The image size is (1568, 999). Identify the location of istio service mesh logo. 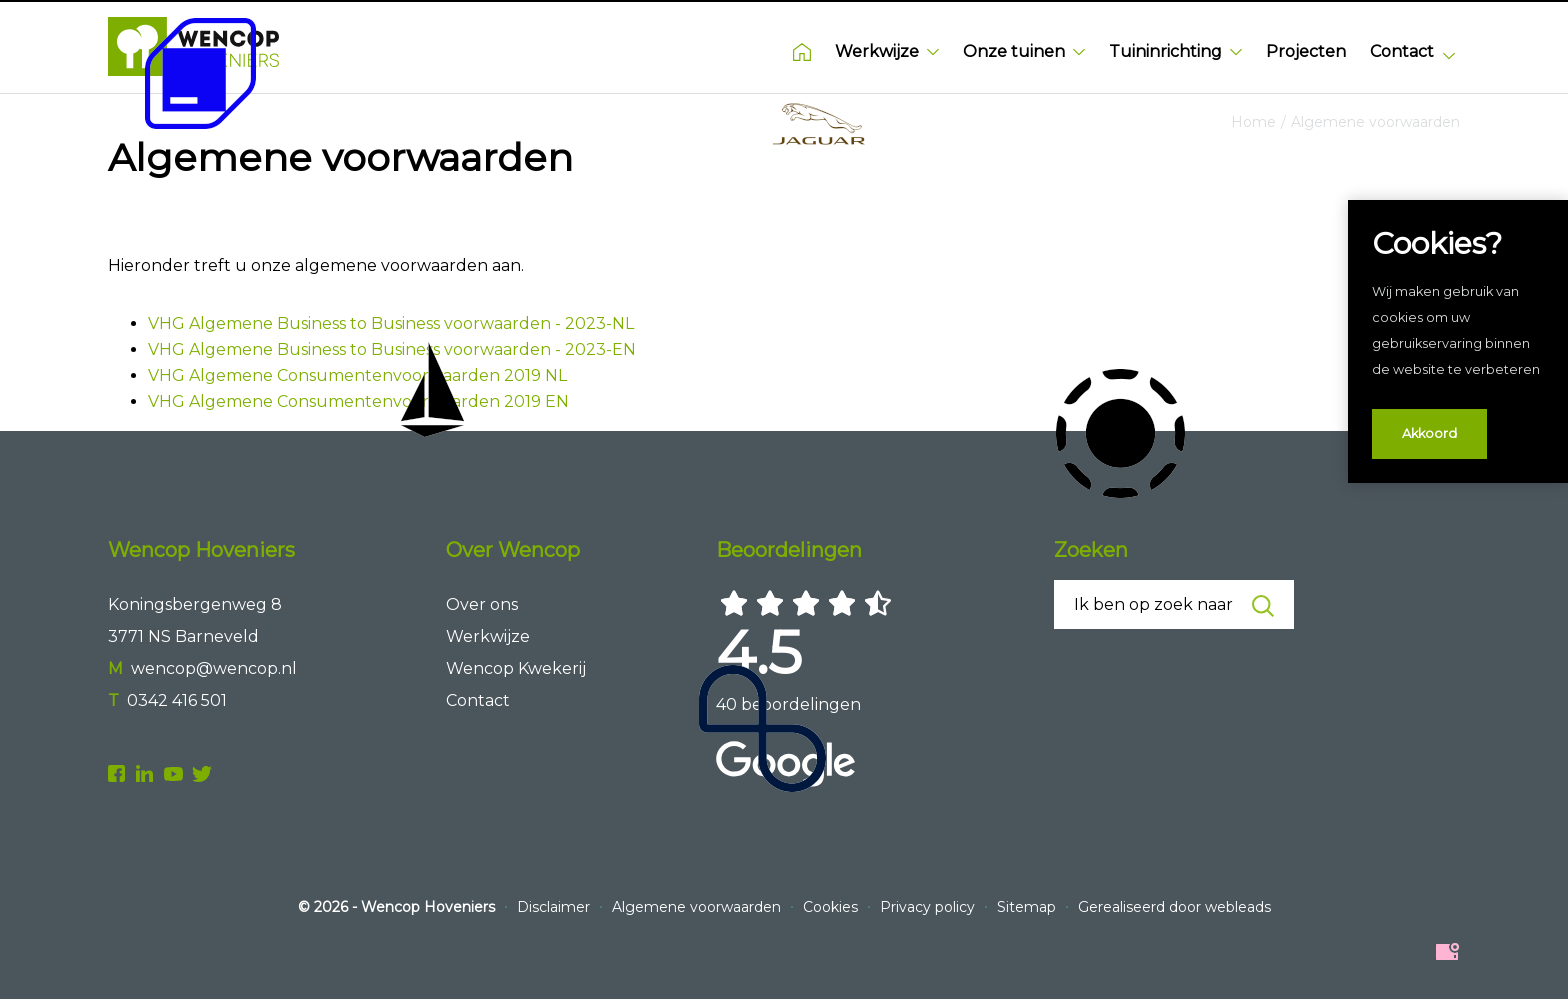
(432, 389).